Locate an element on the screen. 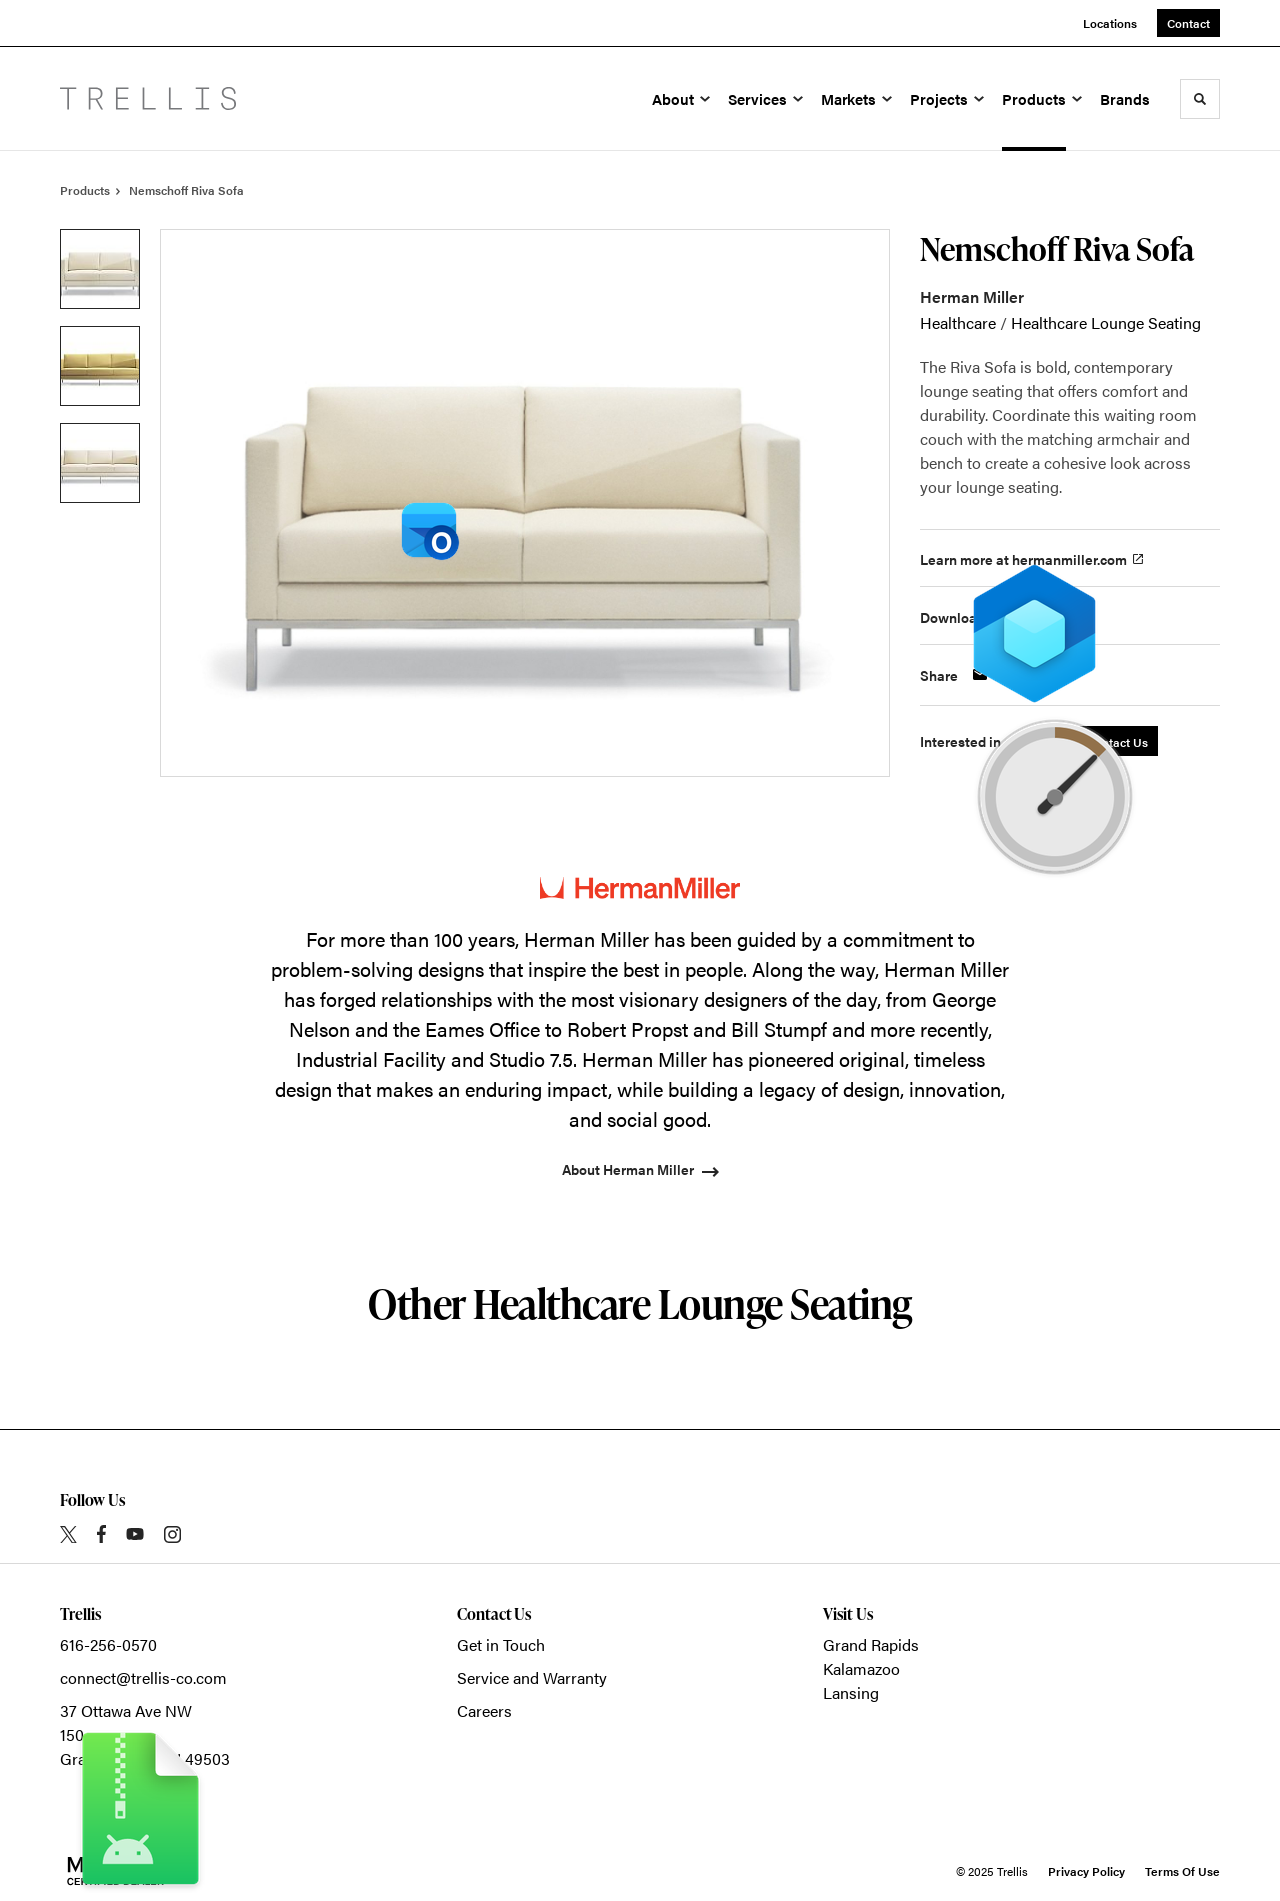  android application package file (APK) is located at coordinates (140, 1811).